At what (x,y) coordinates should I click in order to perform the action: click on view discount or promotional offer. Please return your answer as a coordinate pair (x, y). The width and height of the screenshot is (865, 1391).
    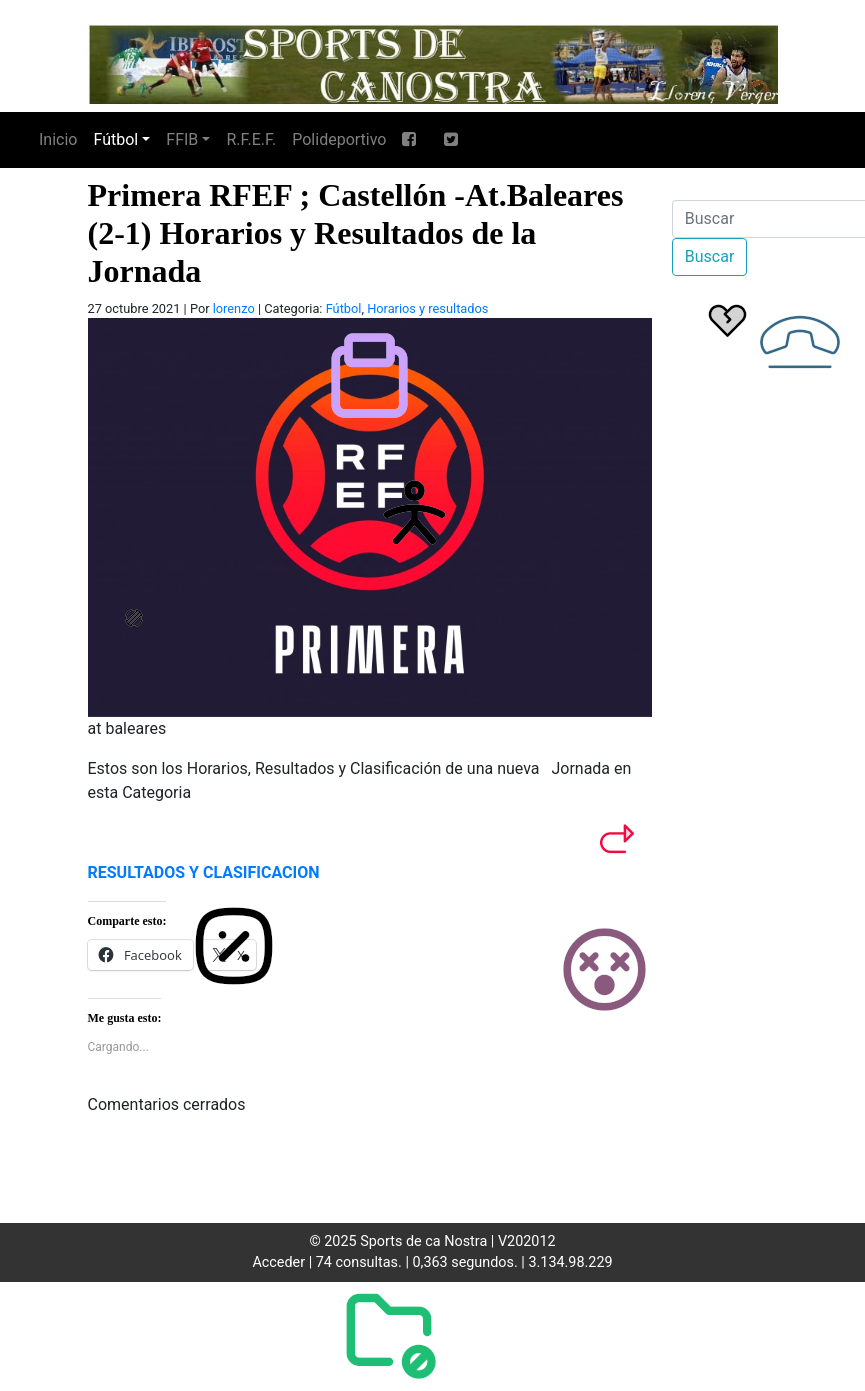
    Looking at the image, I should click on (234, 946).